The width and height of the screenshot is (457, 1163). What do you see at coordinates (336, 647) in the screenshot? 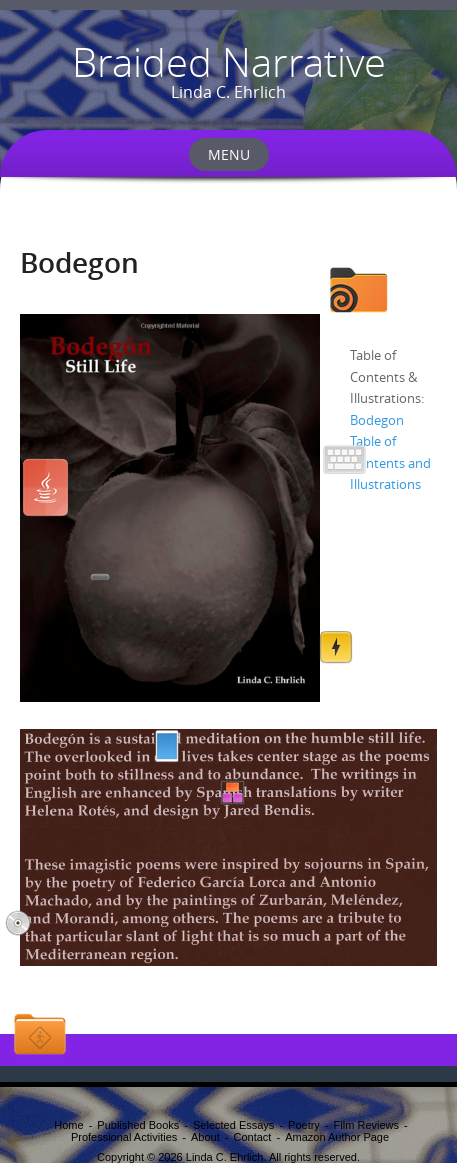
I see `access power and battery settings` at bounding box center [336, 647].